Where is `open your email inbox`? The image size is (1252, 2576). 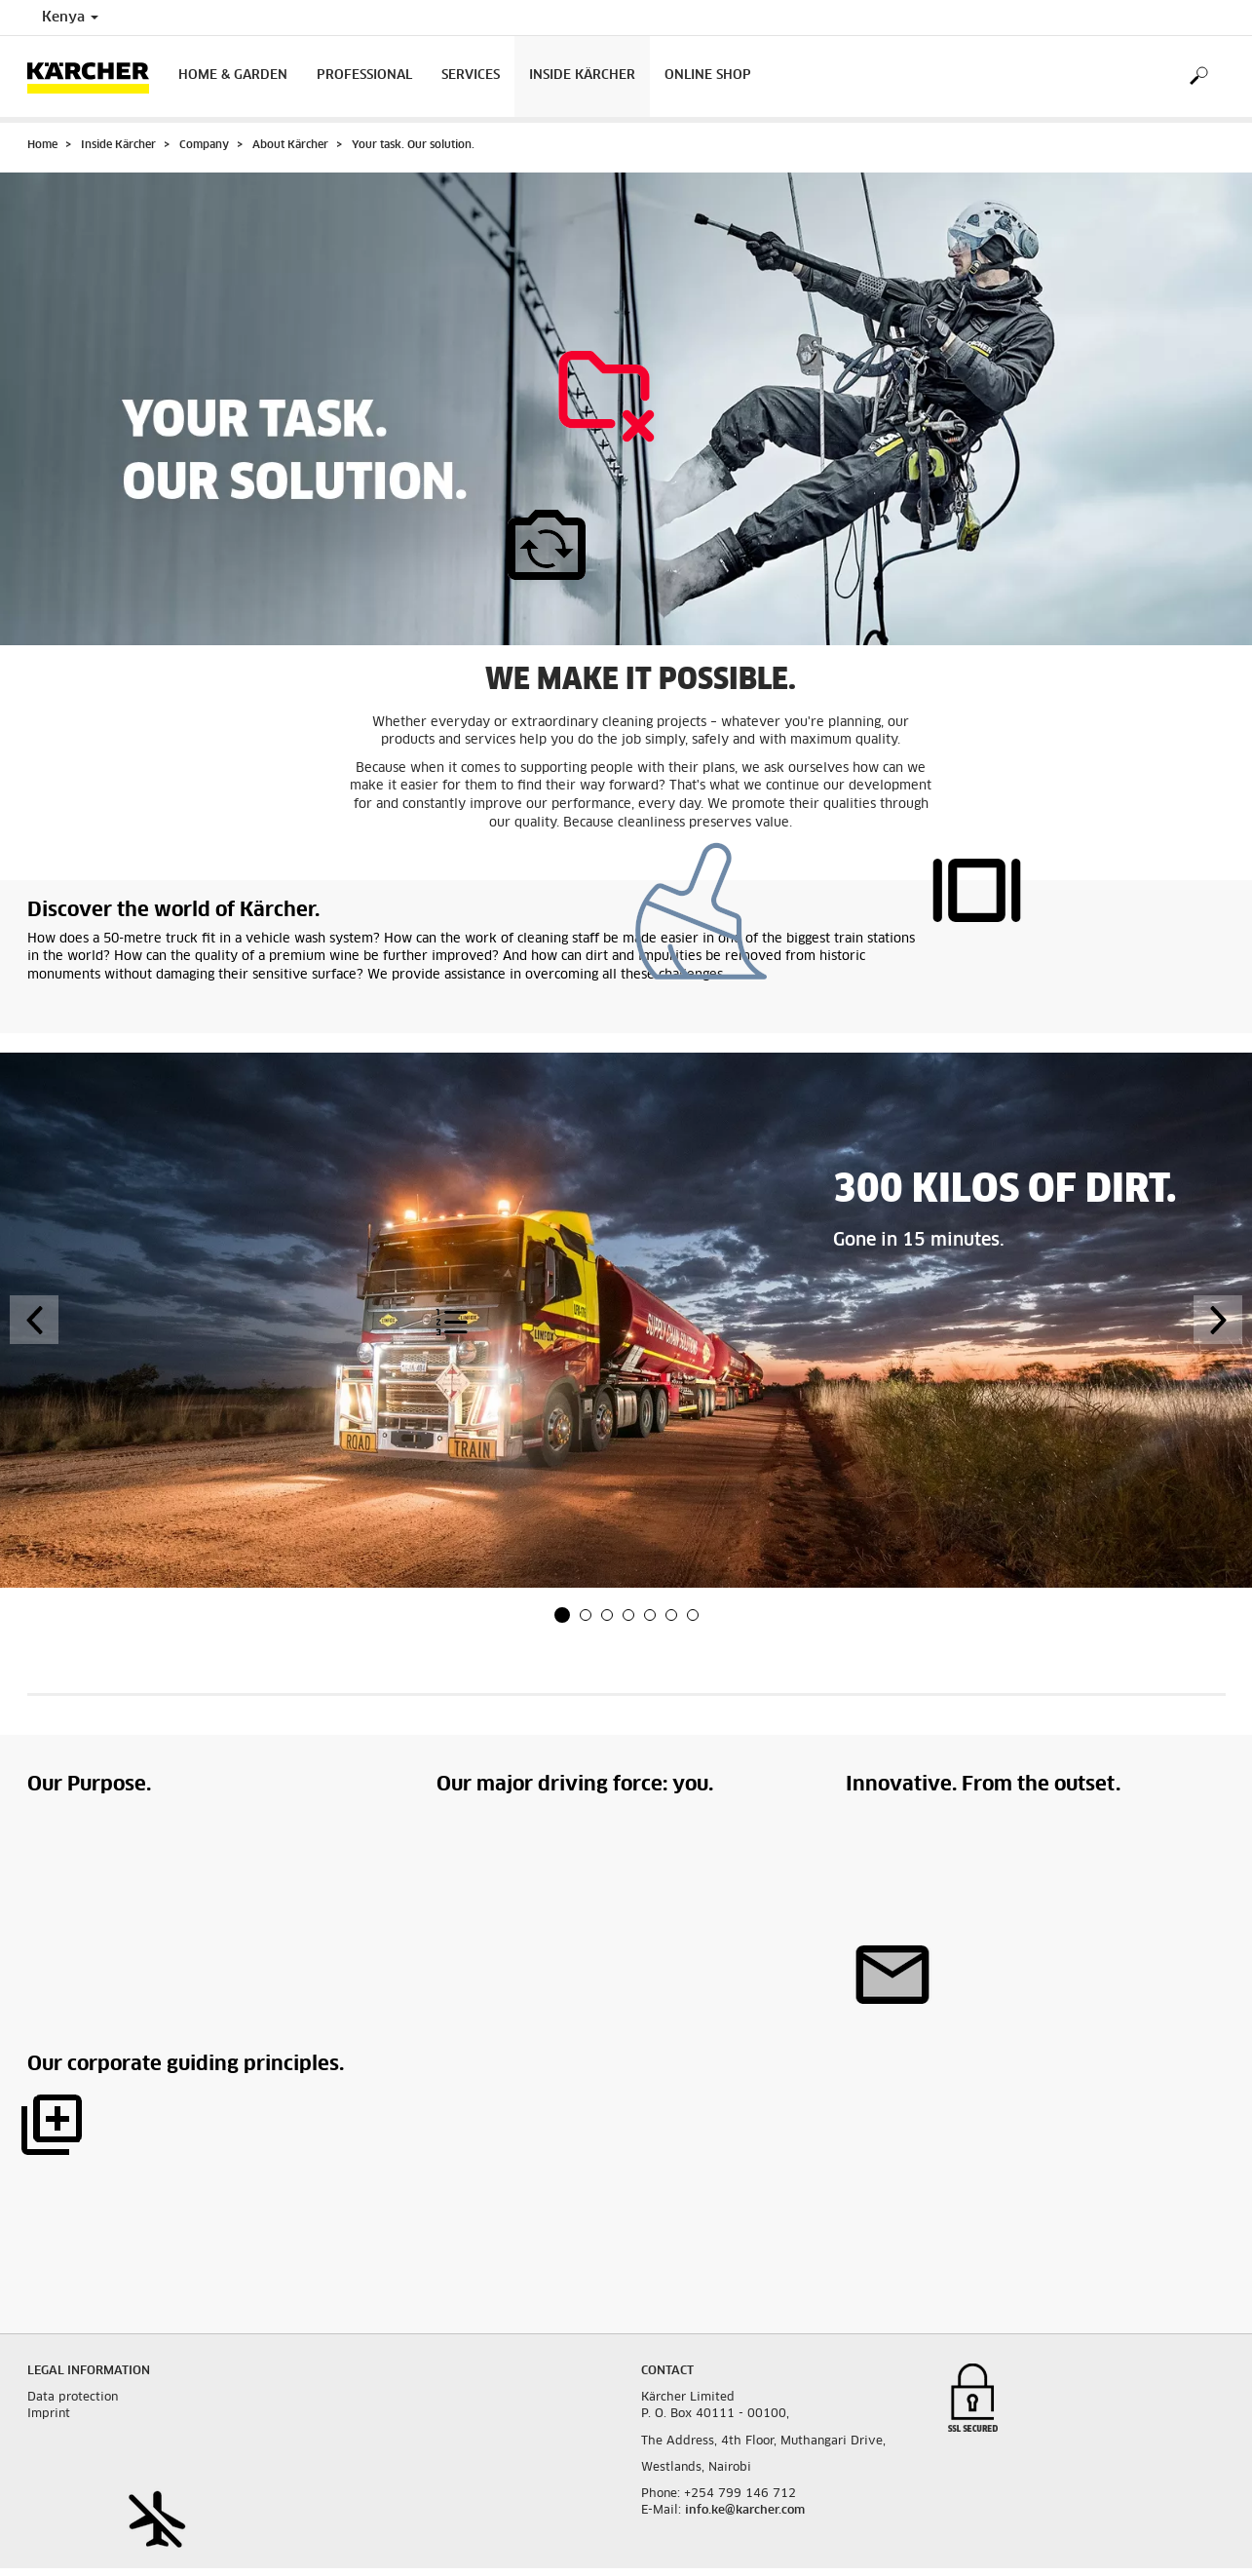 open your email inbox is located at coordinates (892, 1975).